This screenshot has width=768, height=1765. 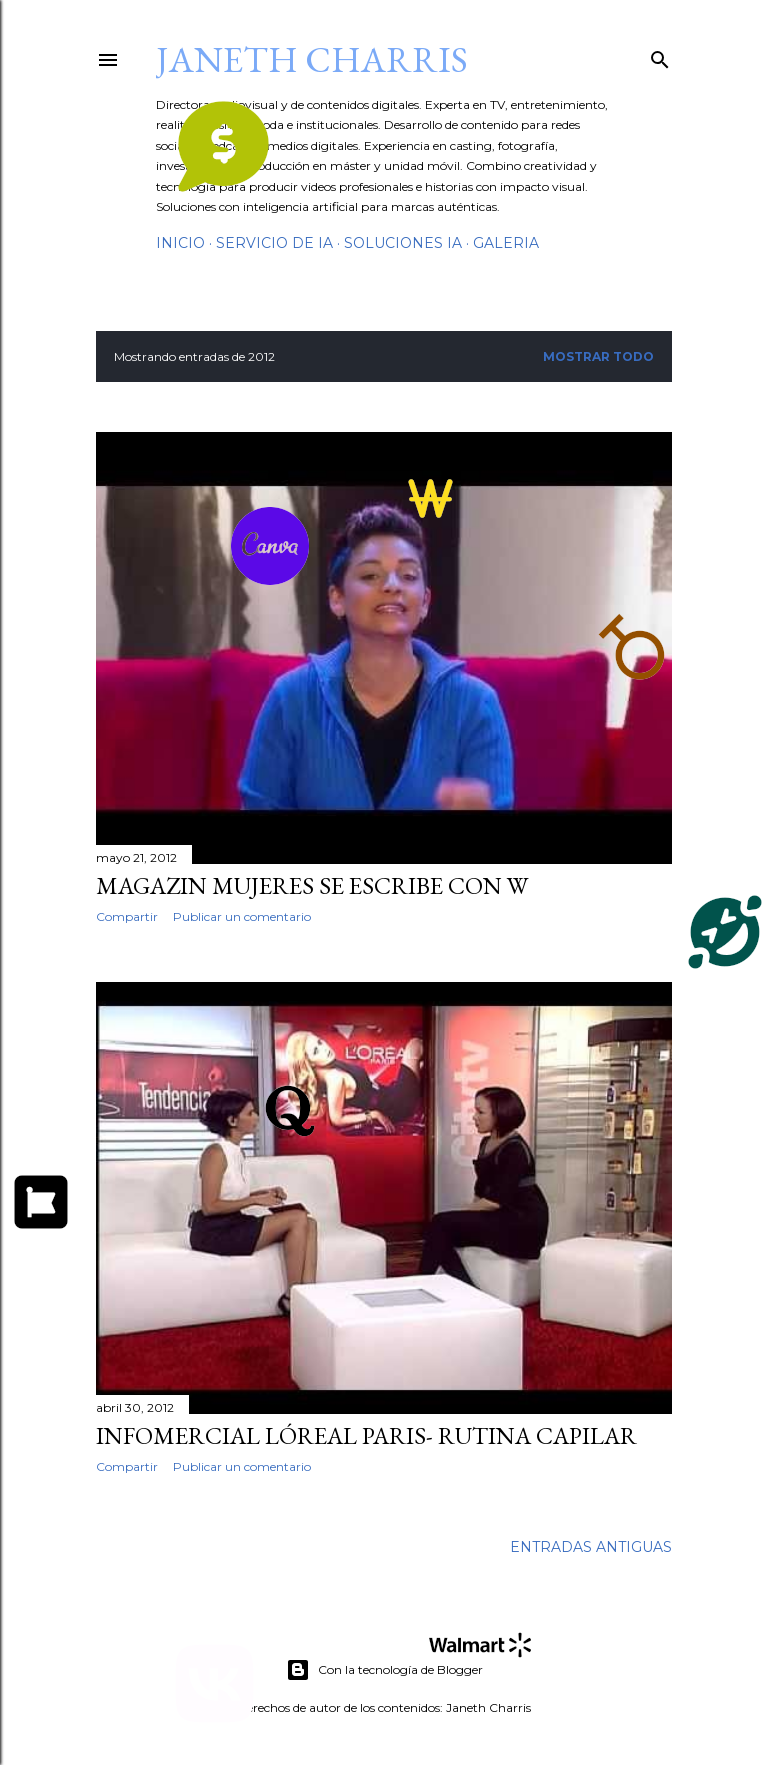 What do you see at coordinates (430, 498) in the screenshot?
I see `indicates south korean won currency` at bounding box center [430, 498].